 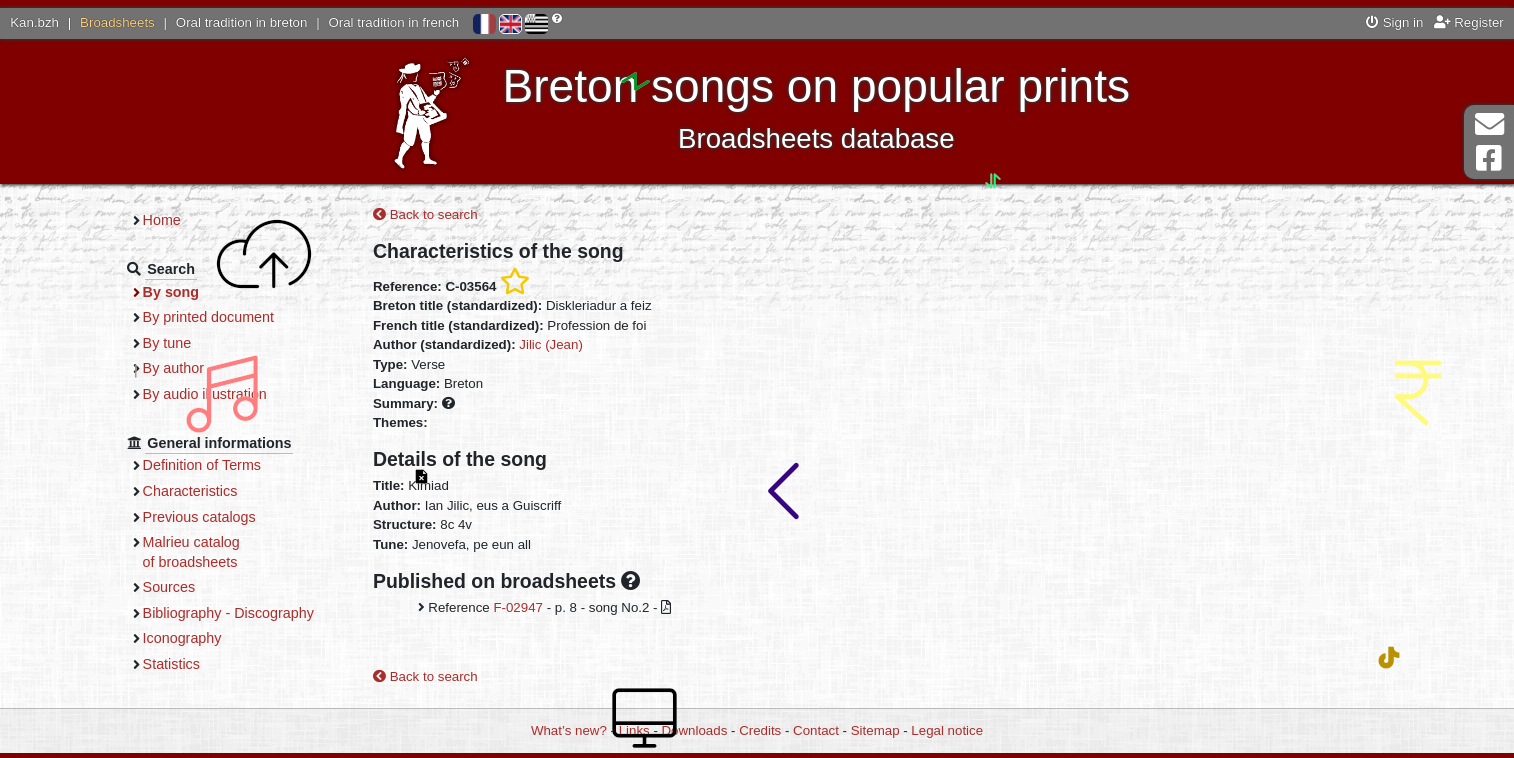 What do you see at coordinates (264, 254) in the screenshot?
I see `upload file to cloud storage` at bounding box center [264, 254].